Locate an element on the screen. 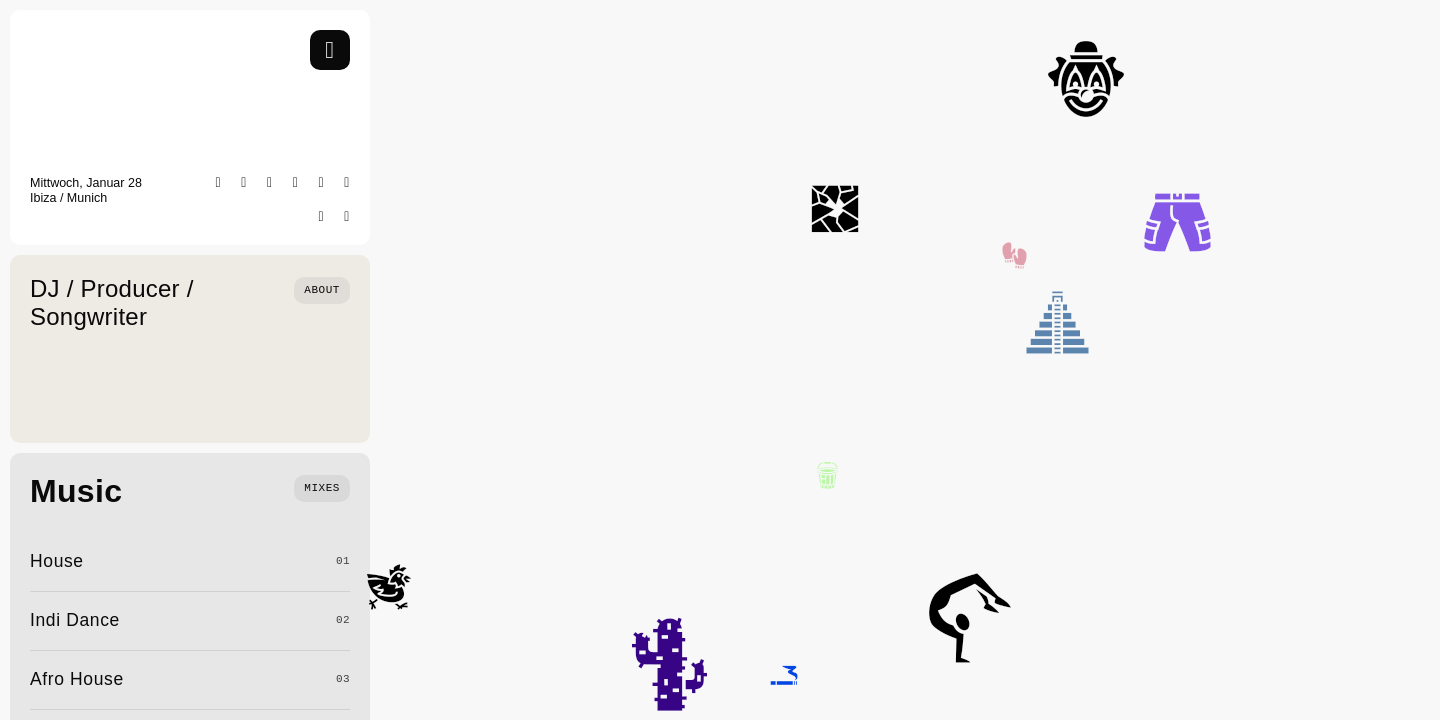  select clown or jester character is located at coordinates (1086, 79).